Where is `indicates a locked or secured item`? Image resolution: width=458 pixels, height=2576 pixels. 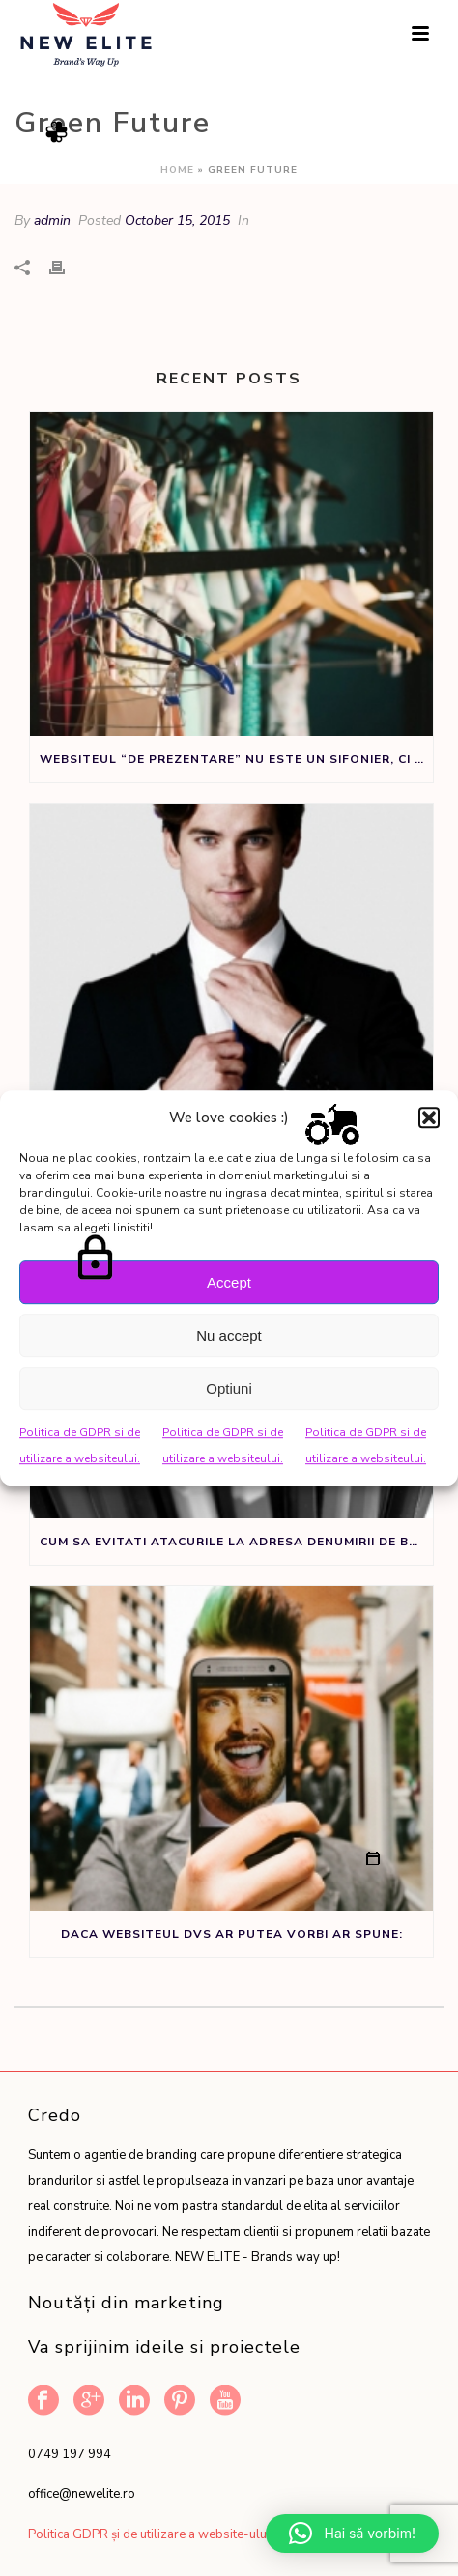 indicates a locked or secured item is located at coordinates (95, 1258).